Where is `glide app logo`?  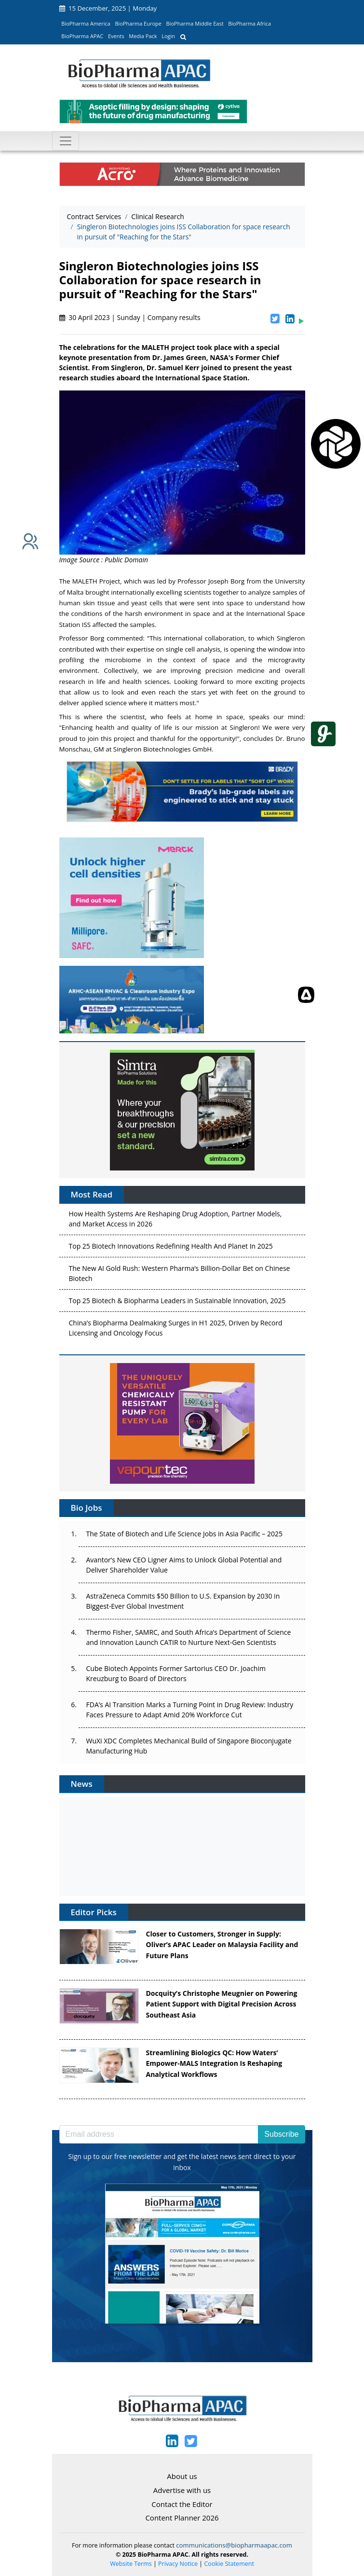 glide app logo is located at coordinates (323, 734).